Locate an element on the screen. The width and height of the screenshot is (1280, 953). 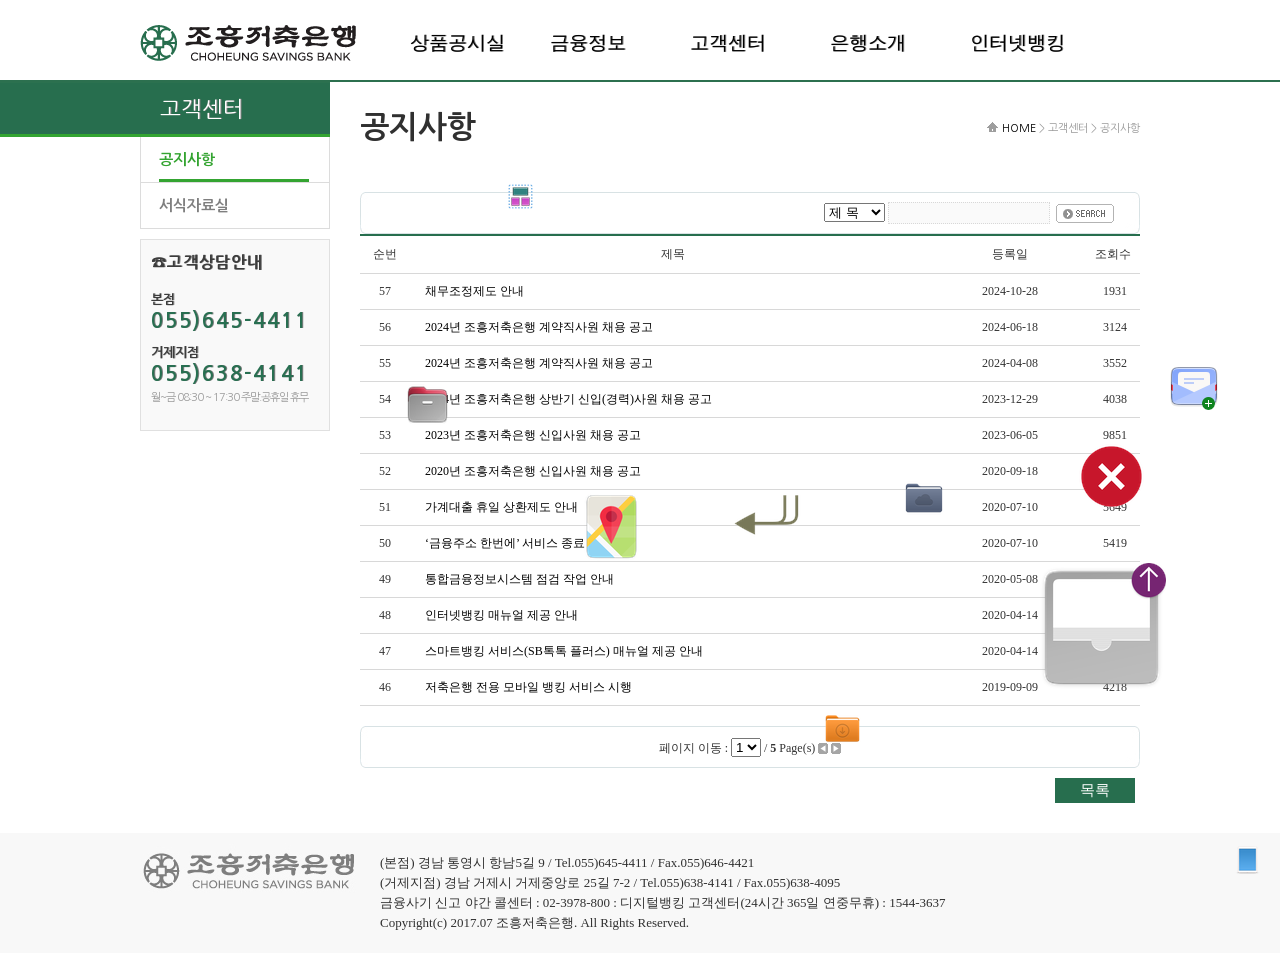
open the nautilus file manager is located at coordinates (427, 404).